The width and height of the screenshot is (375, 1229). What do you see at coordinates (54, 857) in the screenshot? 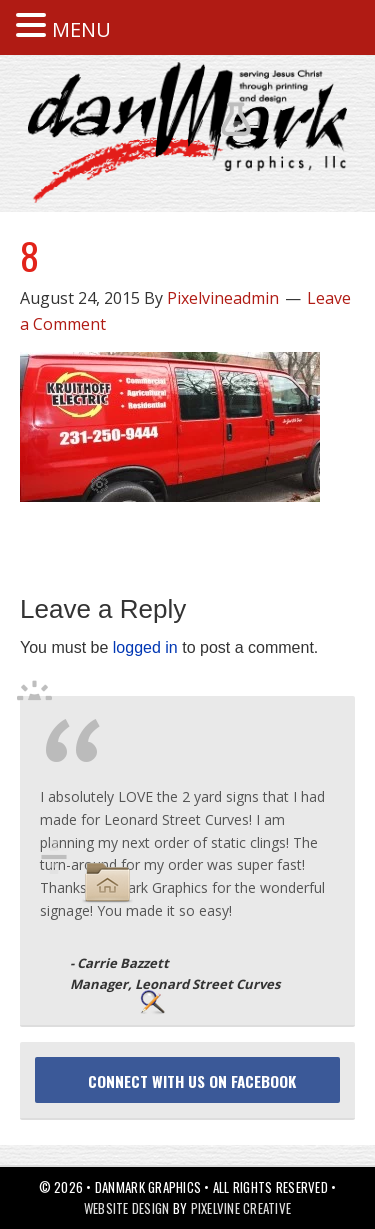
I see `switch to continuous scroll view` at bounding box center [54, 857].